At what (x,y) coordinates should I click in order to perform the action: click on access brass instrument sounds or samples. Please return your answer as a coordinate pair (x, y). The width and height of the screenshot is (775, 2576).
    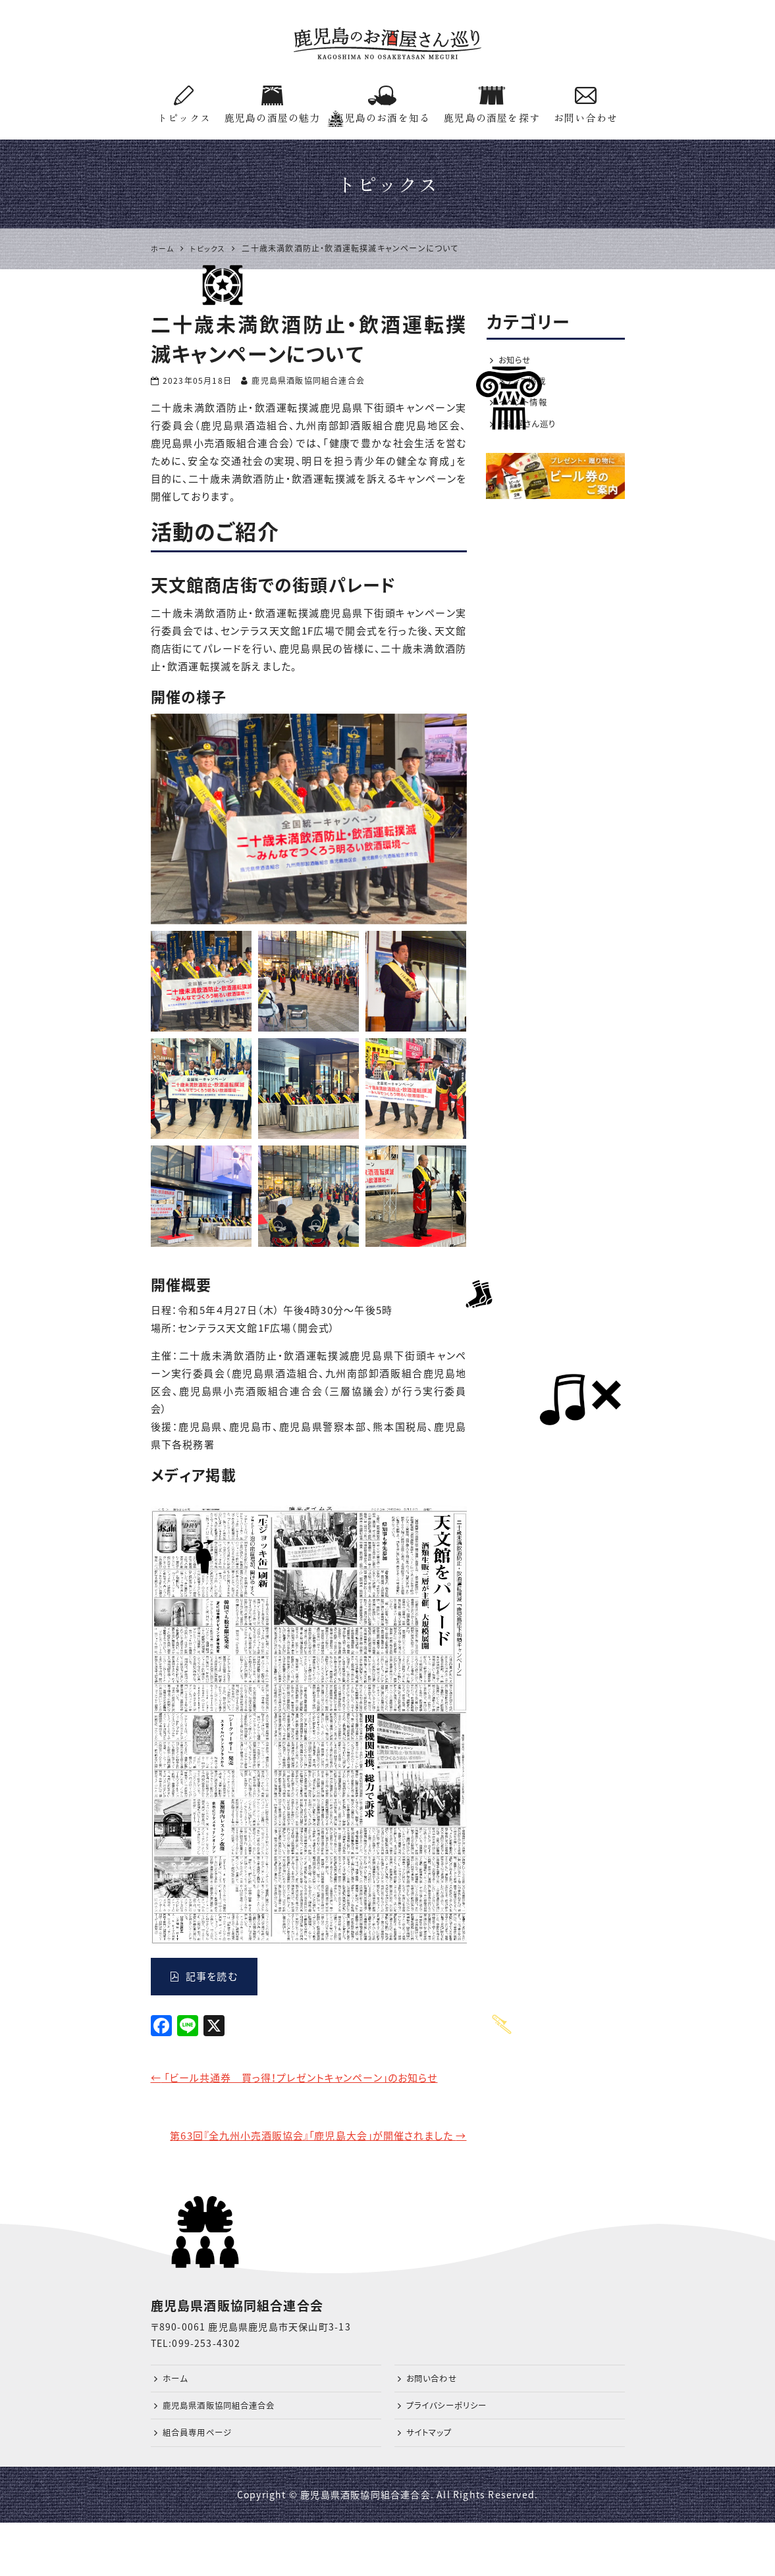
    Looking at the image, I should click on (502, 2024).